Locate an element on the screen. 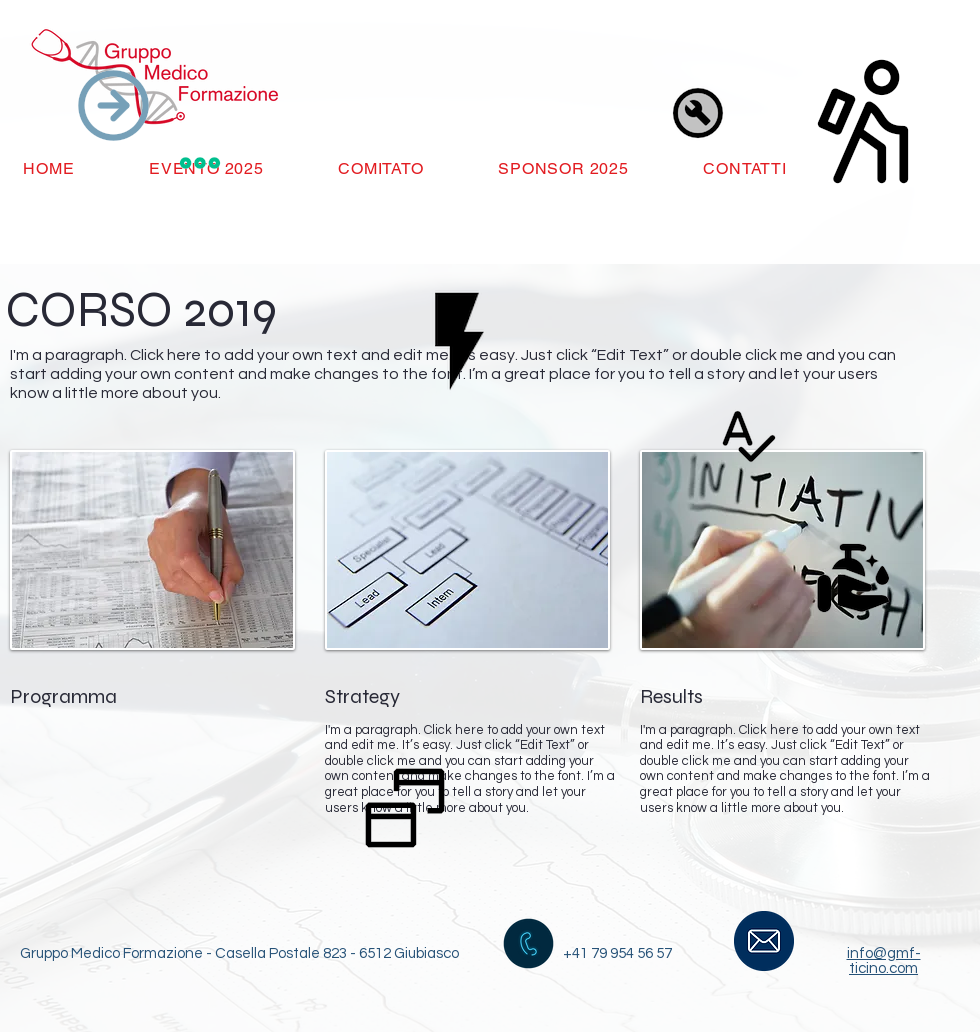 Image resolution: width=980 pixels, height=1032 pixels. open more options menu is located at coordinates (200, 163).